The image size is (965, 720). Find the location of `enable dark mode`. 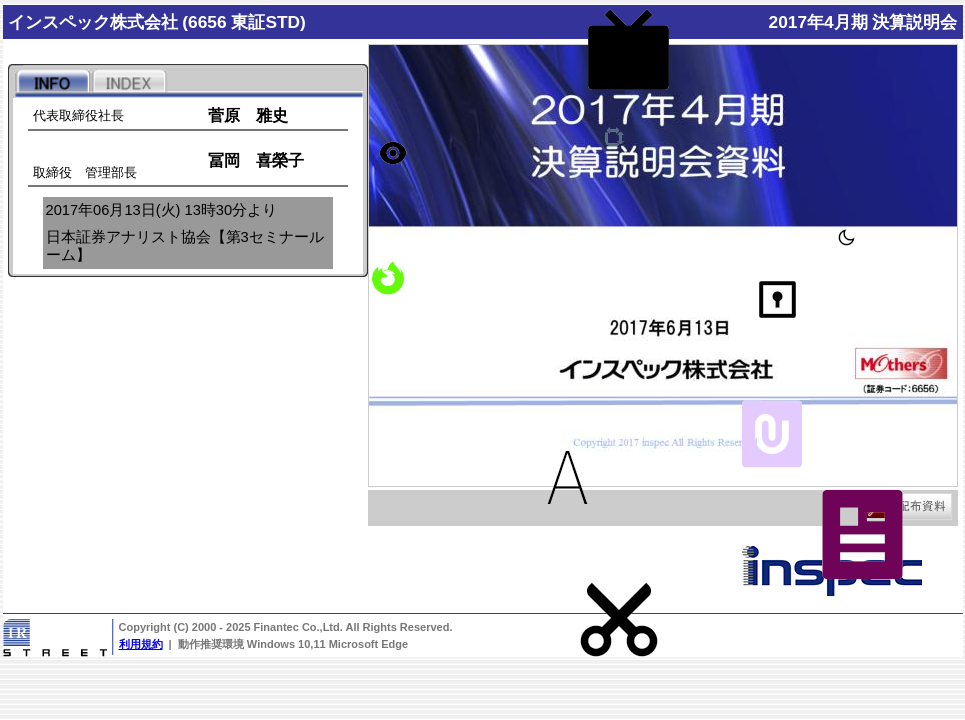

enable dark mode is located at coordinates (846, 237).